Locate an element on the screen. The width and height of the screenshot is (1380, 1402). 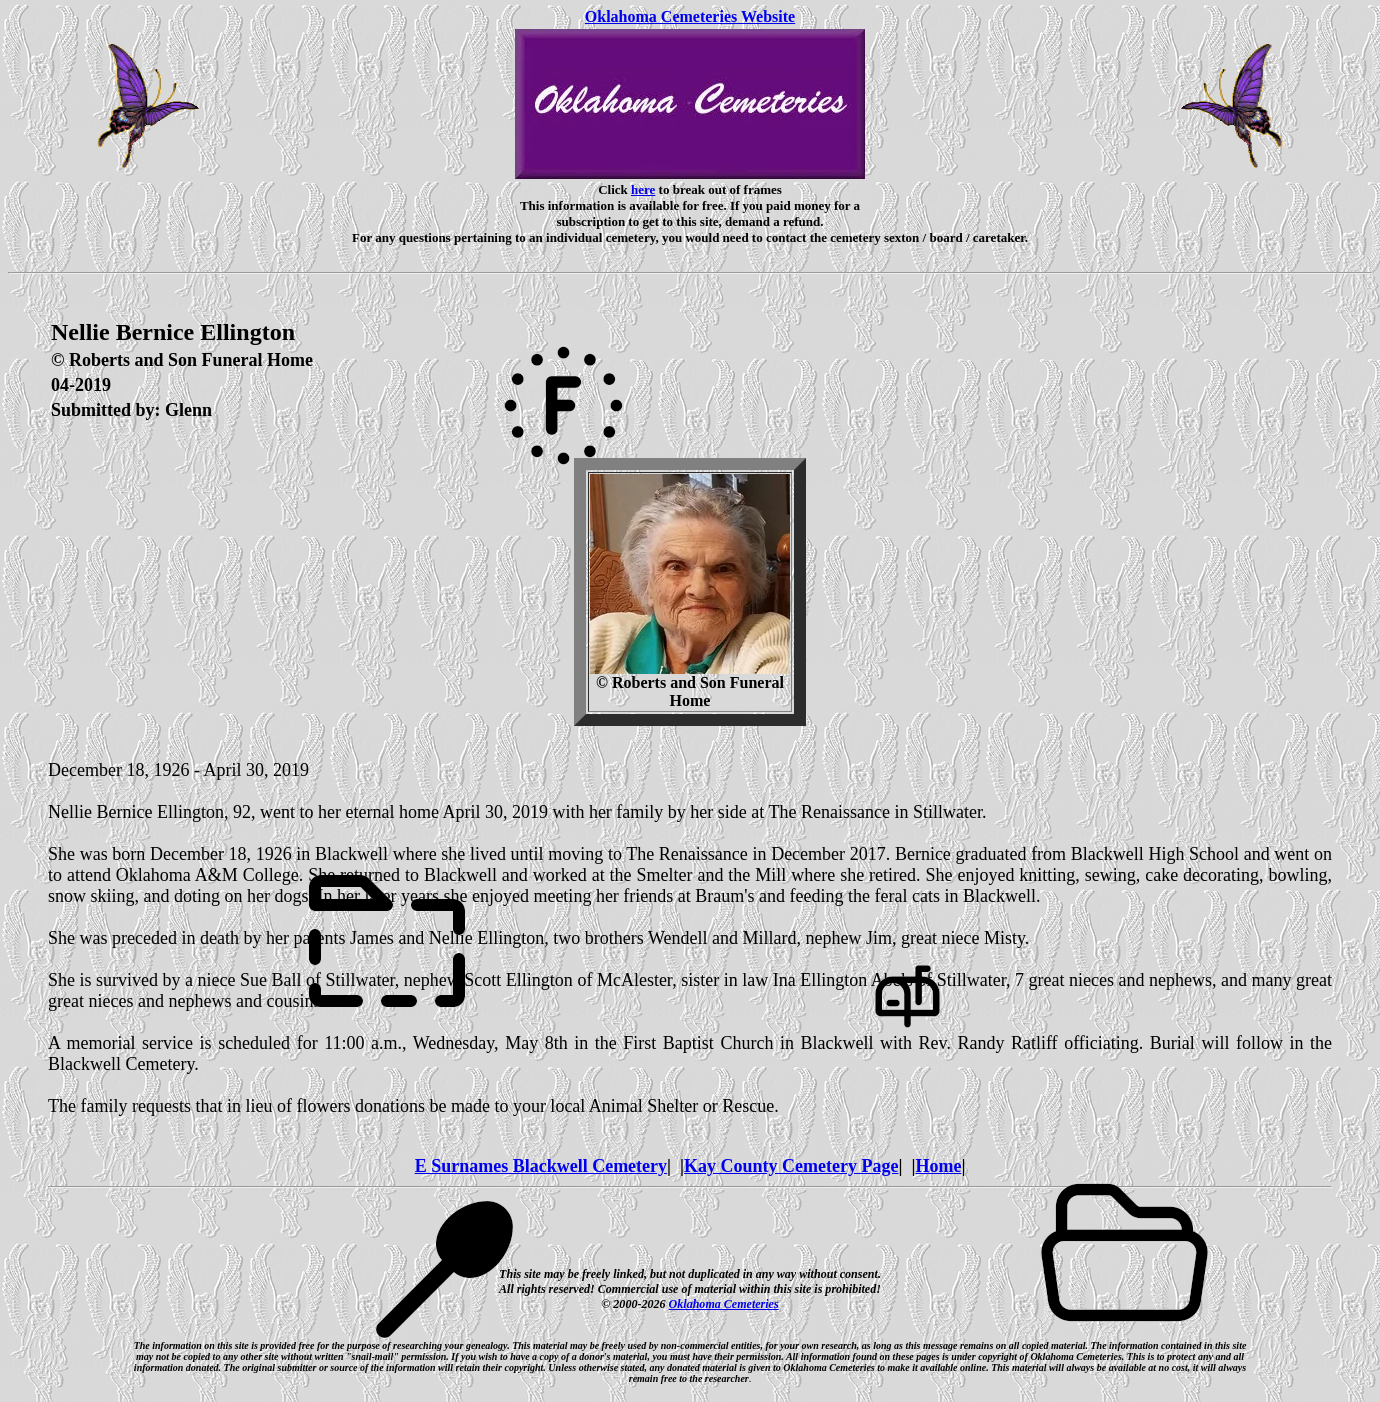
access your mailbox or inbox is located at coordinates (907, 997).